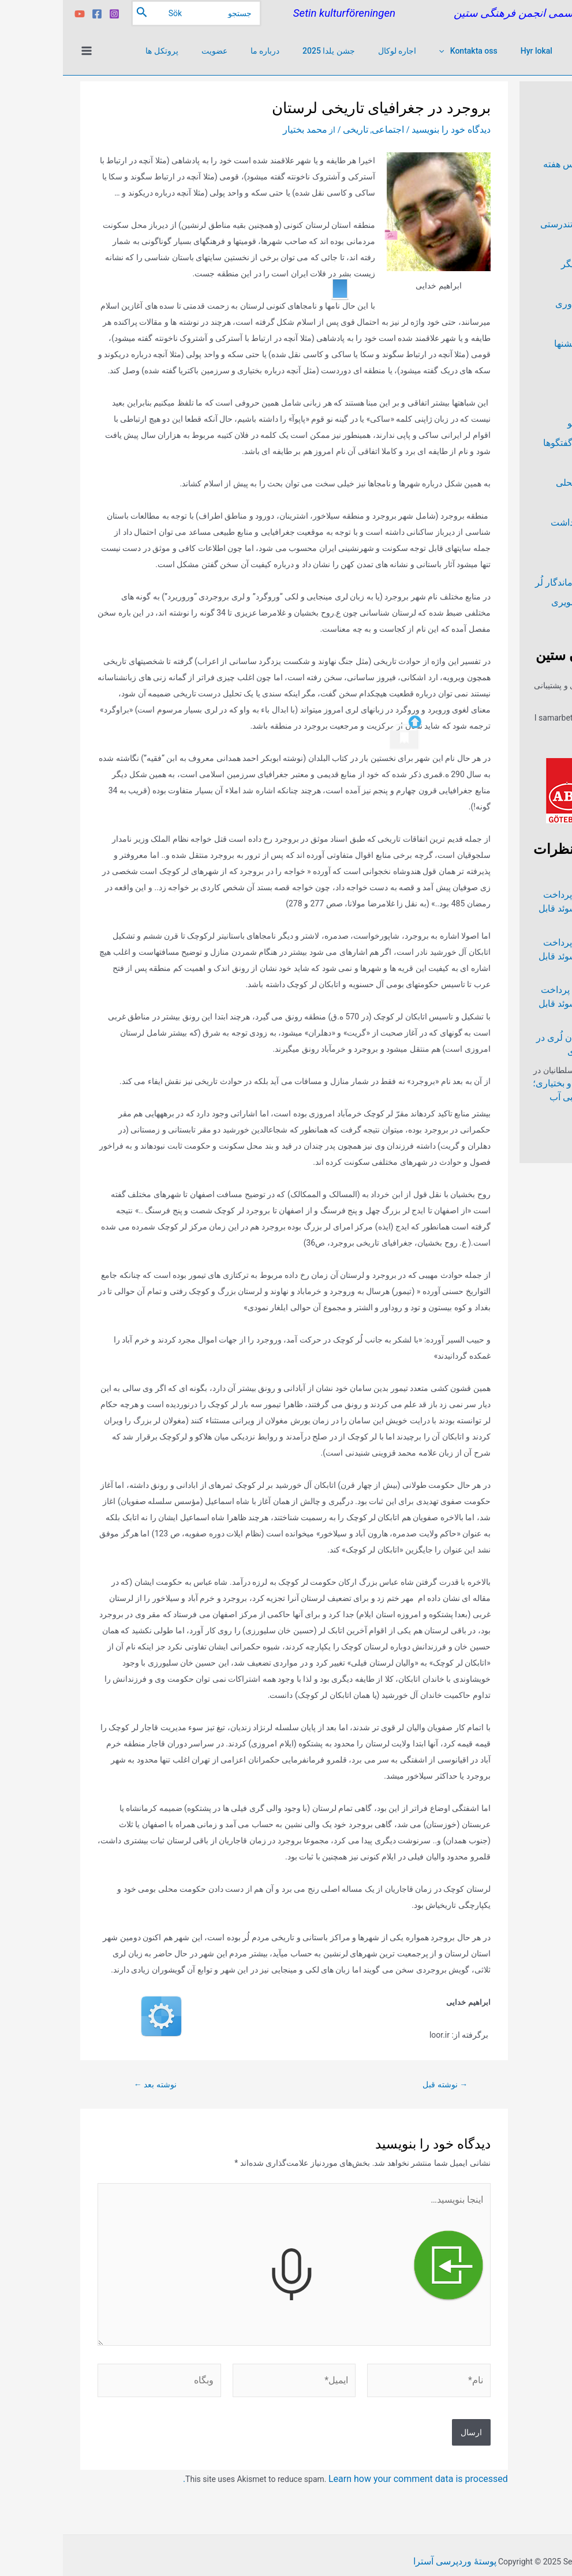 The height and width of the screenshot is (2576, 572). I want to click on access microphone settings, so click(291, 2274).